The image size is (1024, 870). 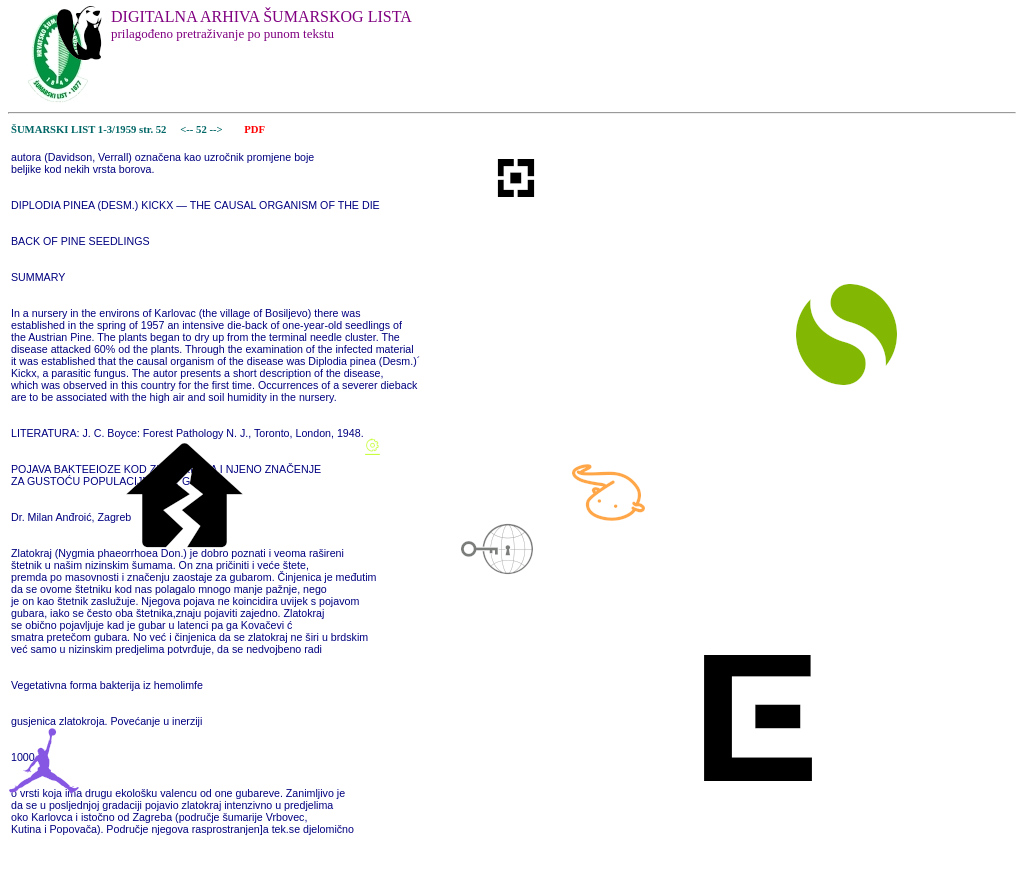 I want to click on indicates earthquake alert or warning, so click(x=184, y=499).